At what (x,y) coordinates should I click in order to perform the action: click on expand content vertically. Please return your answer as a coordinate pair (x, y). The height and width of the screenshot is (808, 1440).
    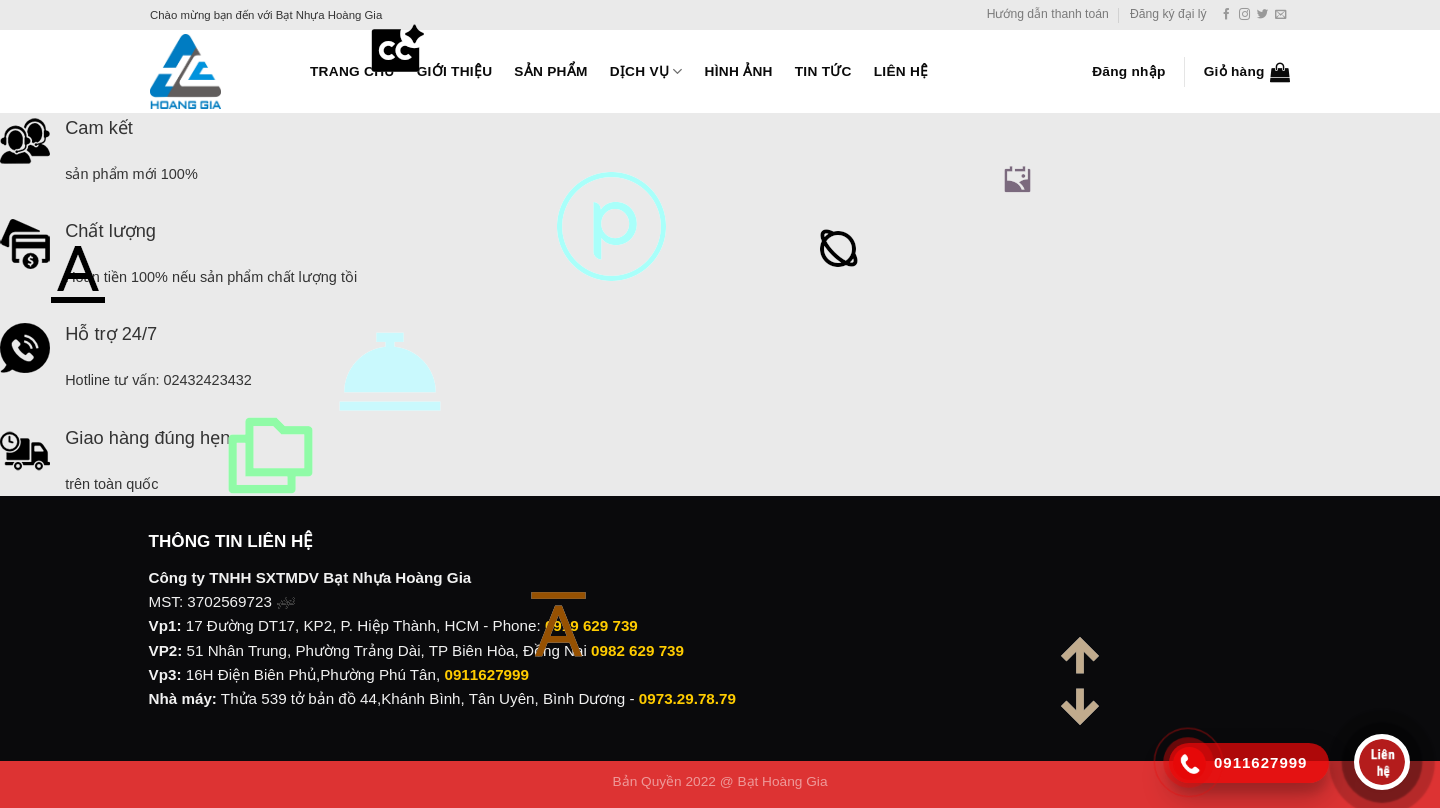
    Looking at the image, I should click on (1080, 681).